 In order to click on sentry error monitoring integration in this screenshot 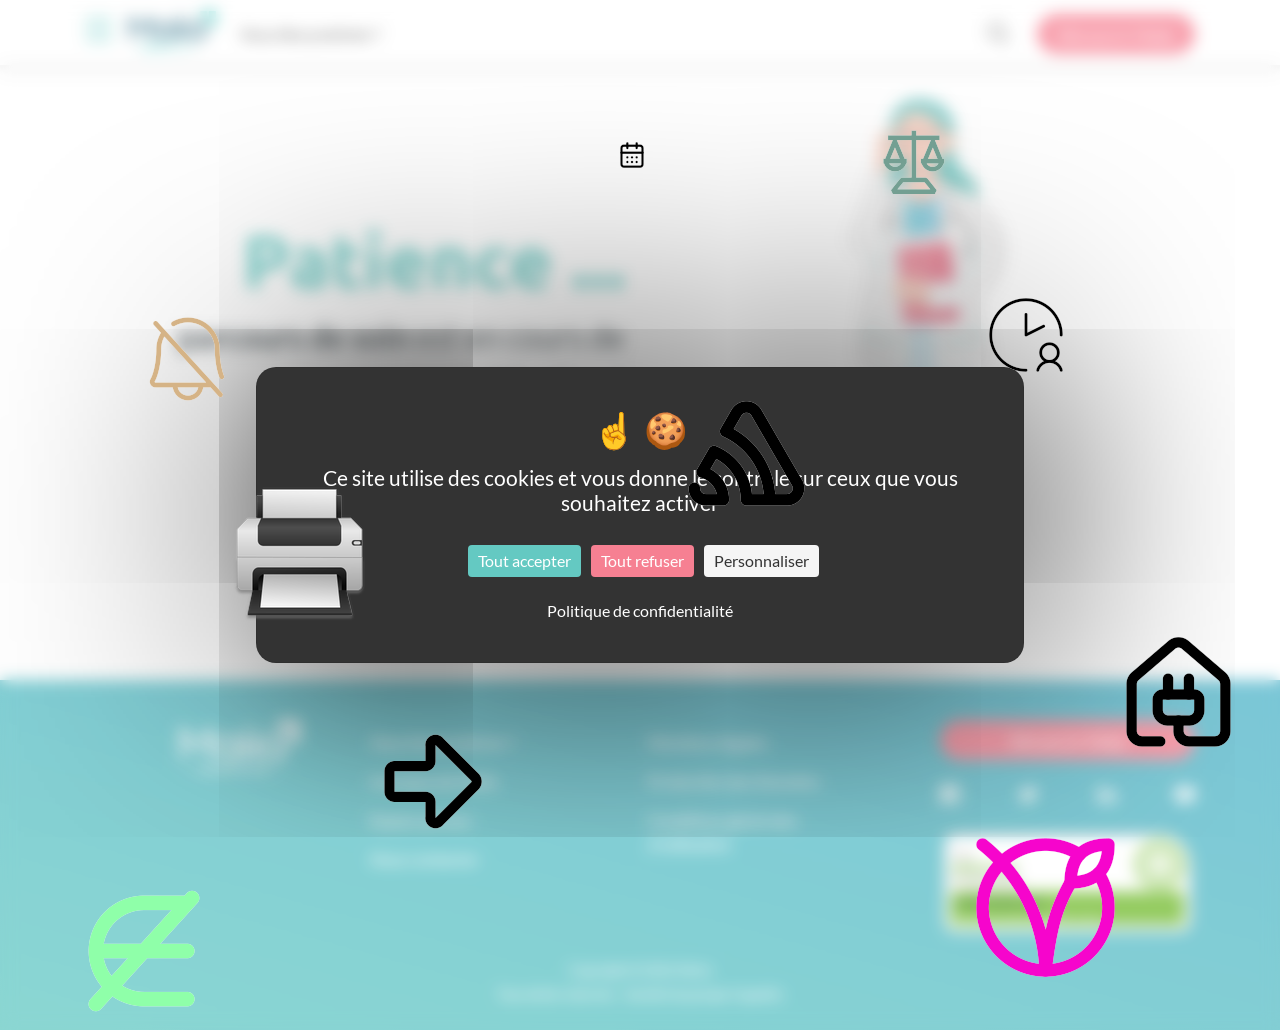, I will do `click(746, 453)`.